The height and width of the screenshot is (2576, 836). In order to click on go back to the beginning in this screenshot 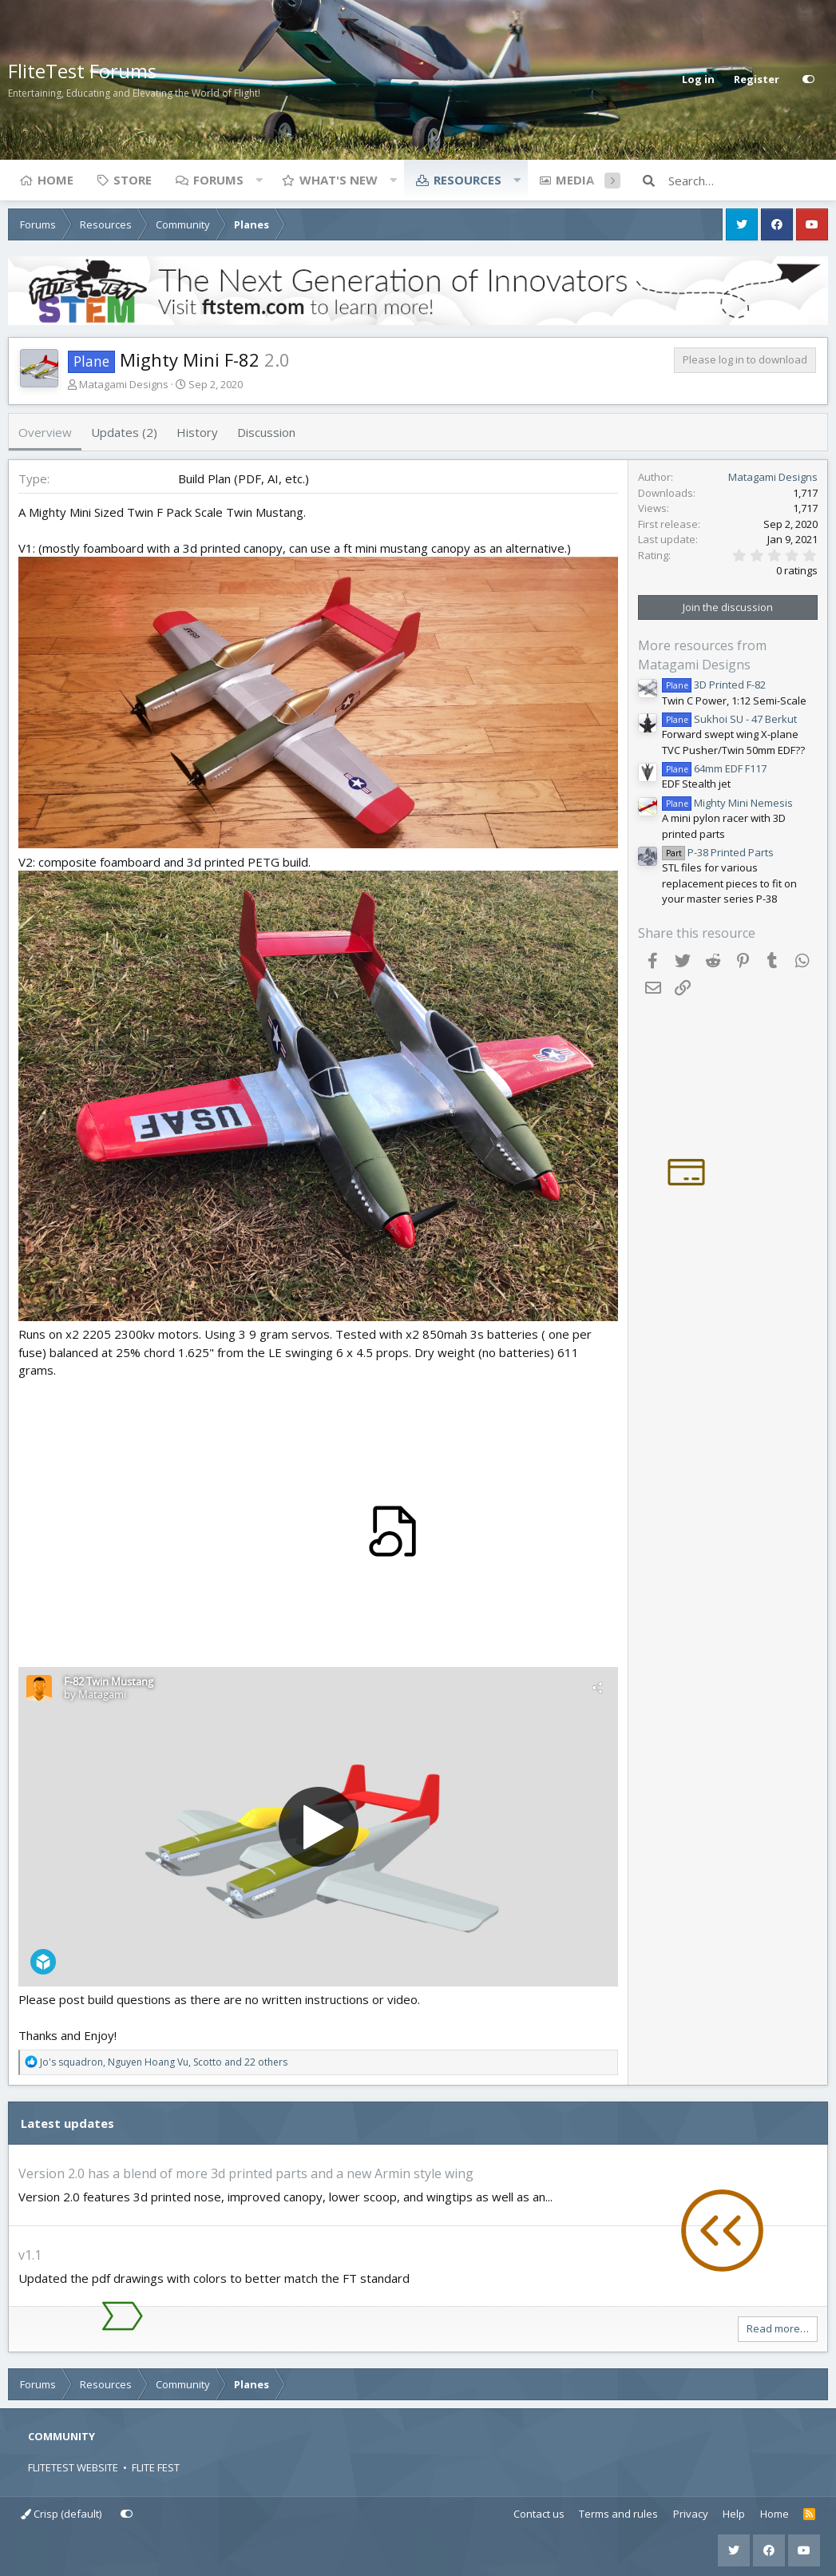, I will do `click(722, 2230)`.